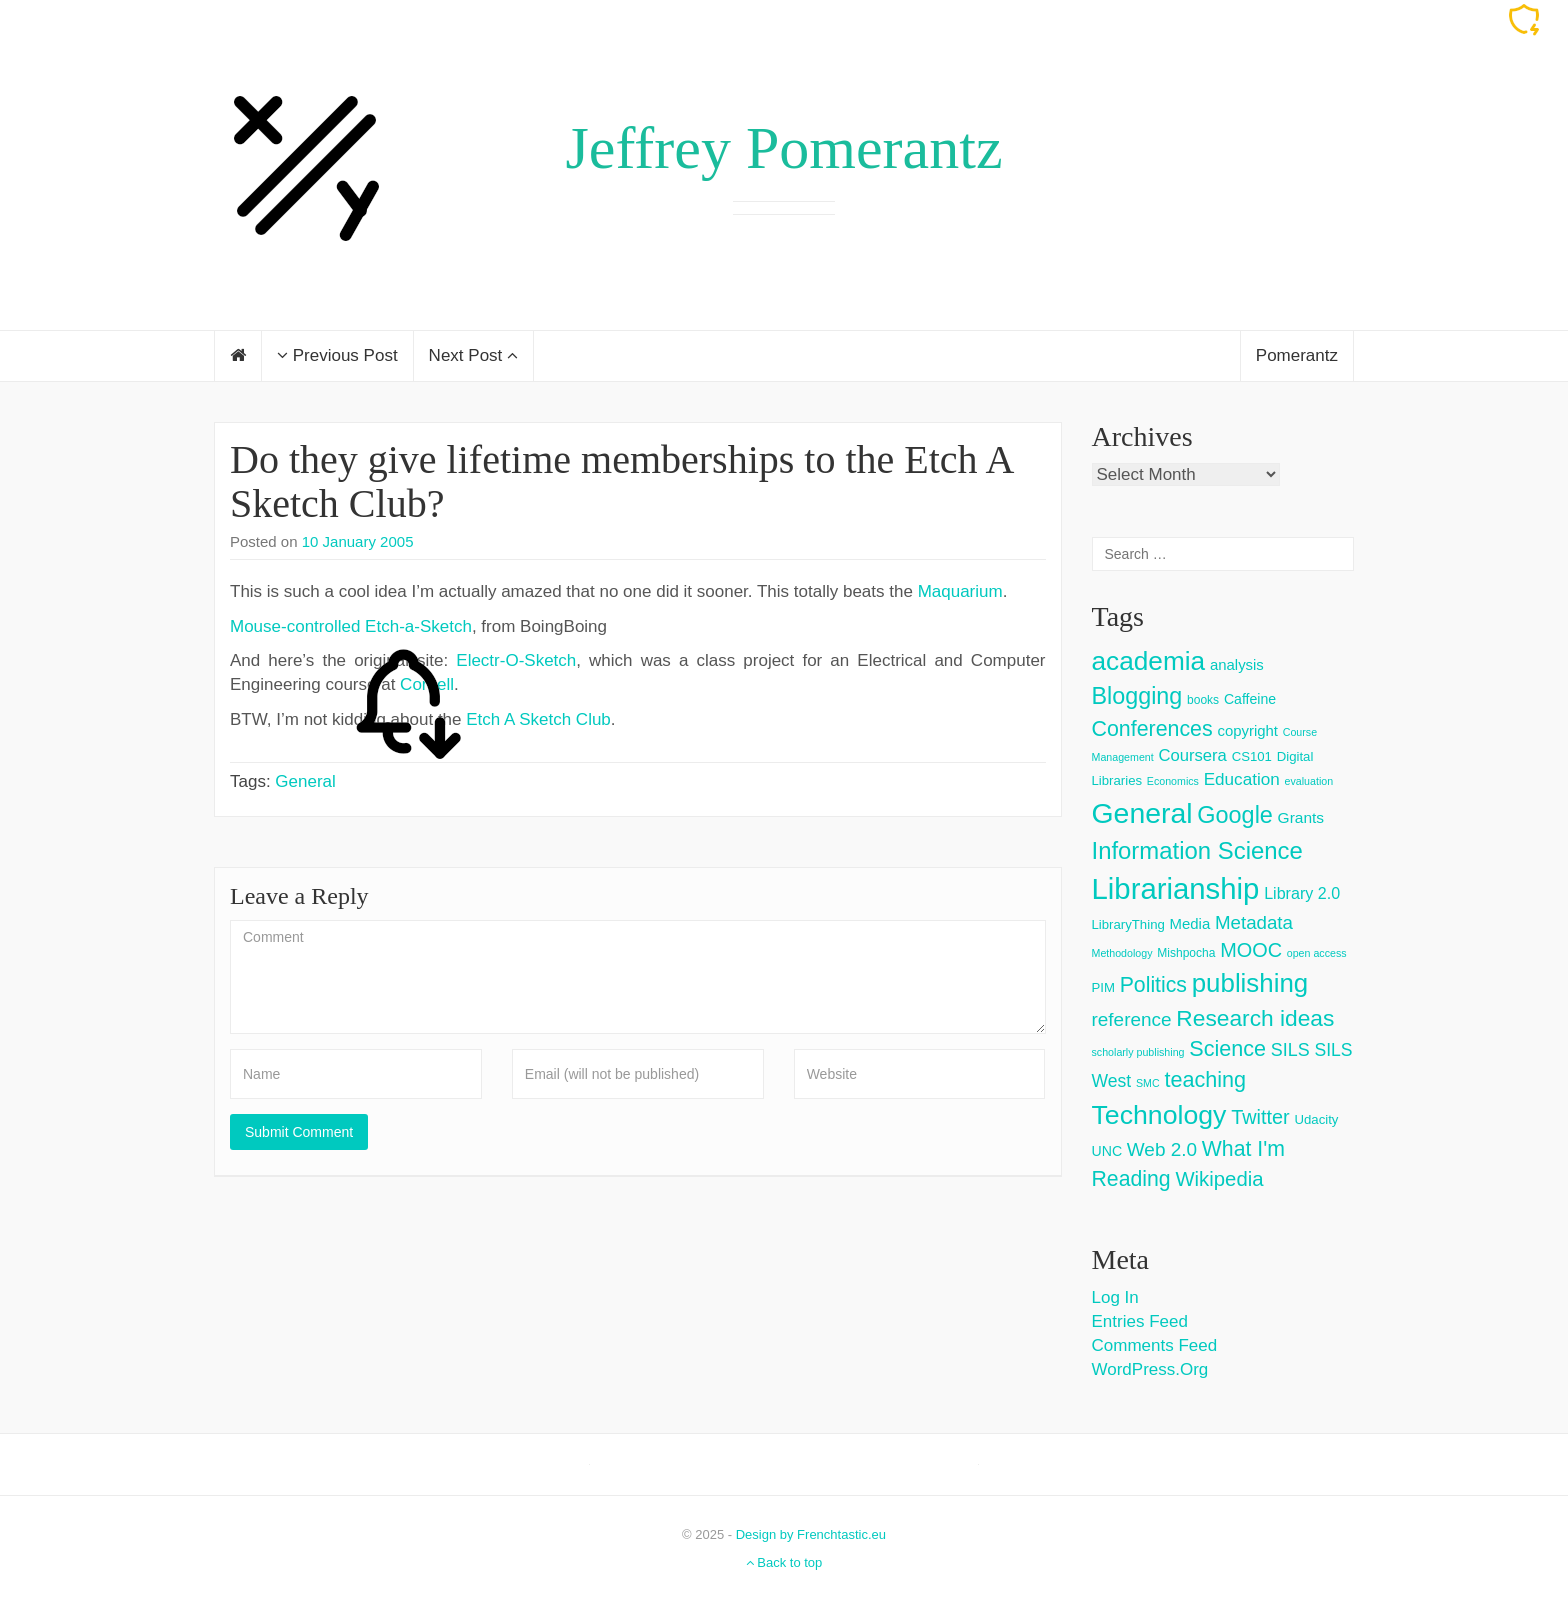 This screenshot has width=1568, height=1613. Describe the element at coordinates (306, 168) in the screenshot. I see `perform floor division operation (x ÷ y rounded down)` at that location.